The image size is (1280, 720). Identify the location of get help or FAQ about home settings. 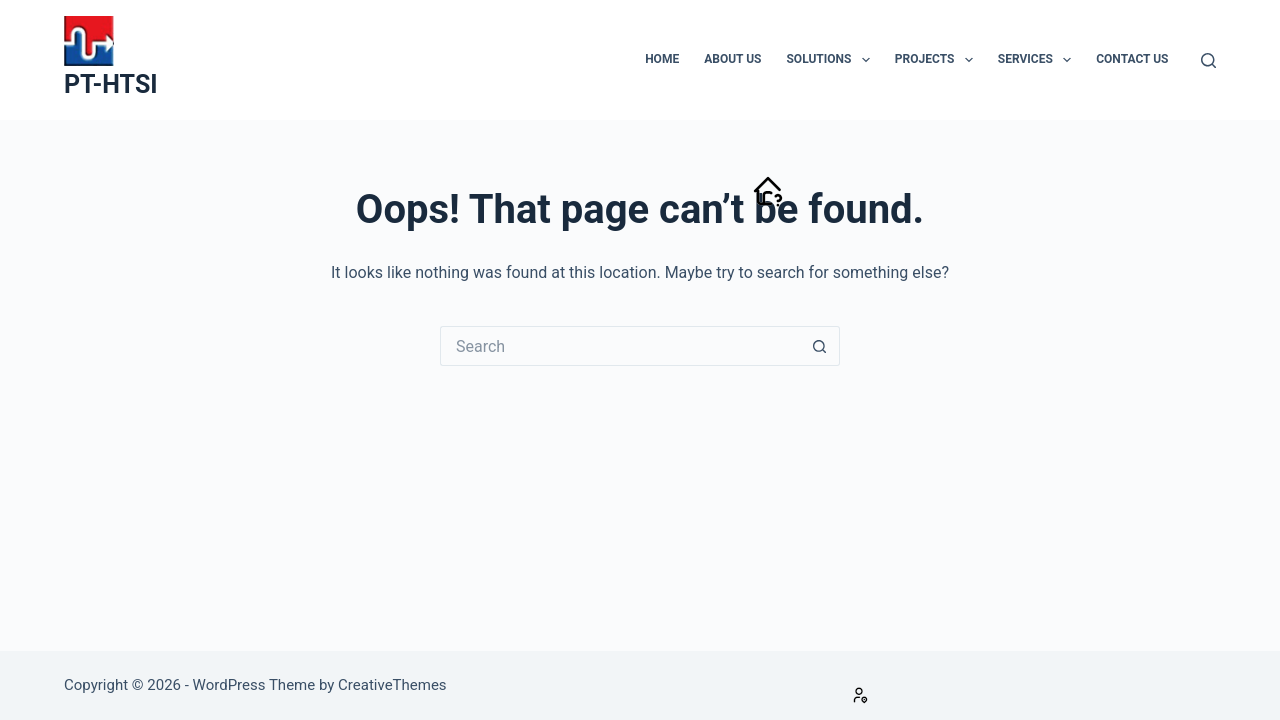
(768, 191).